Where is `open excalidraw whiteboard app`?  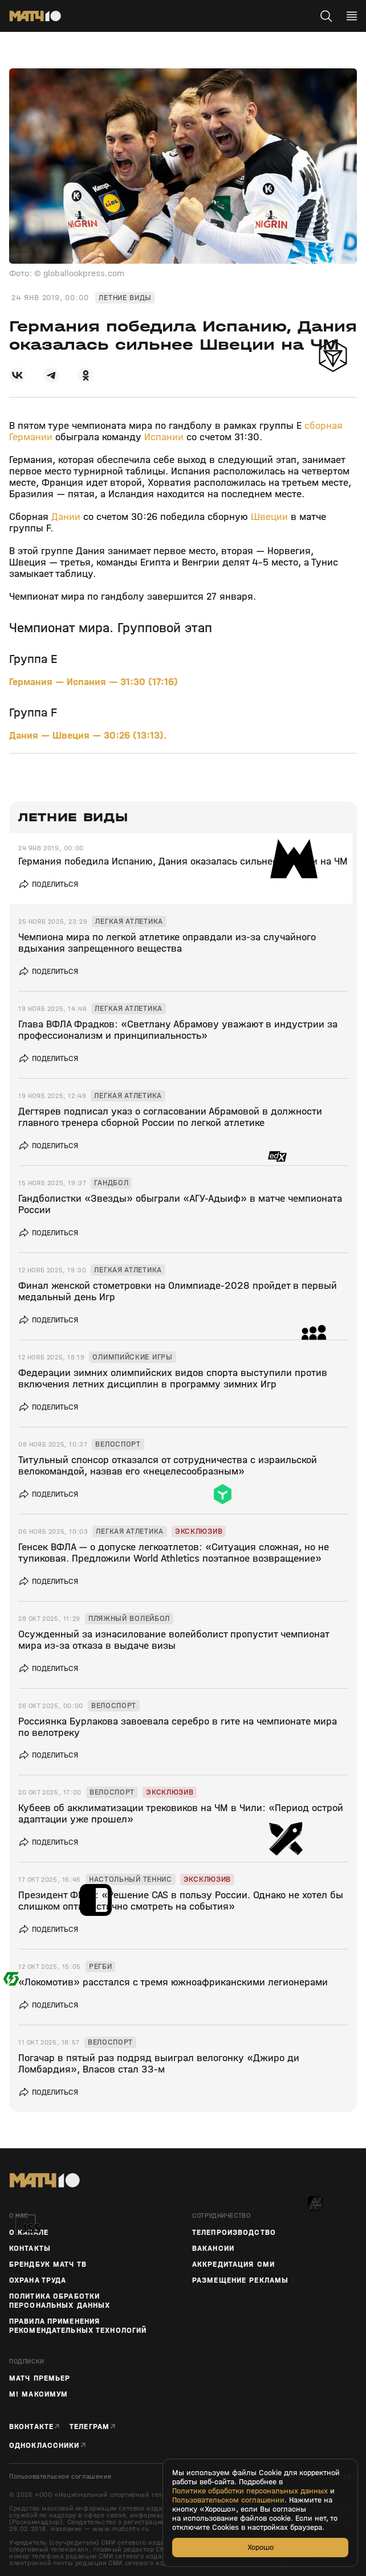 open excalidraw whiteboard app is located at coordinates (286, 1838).